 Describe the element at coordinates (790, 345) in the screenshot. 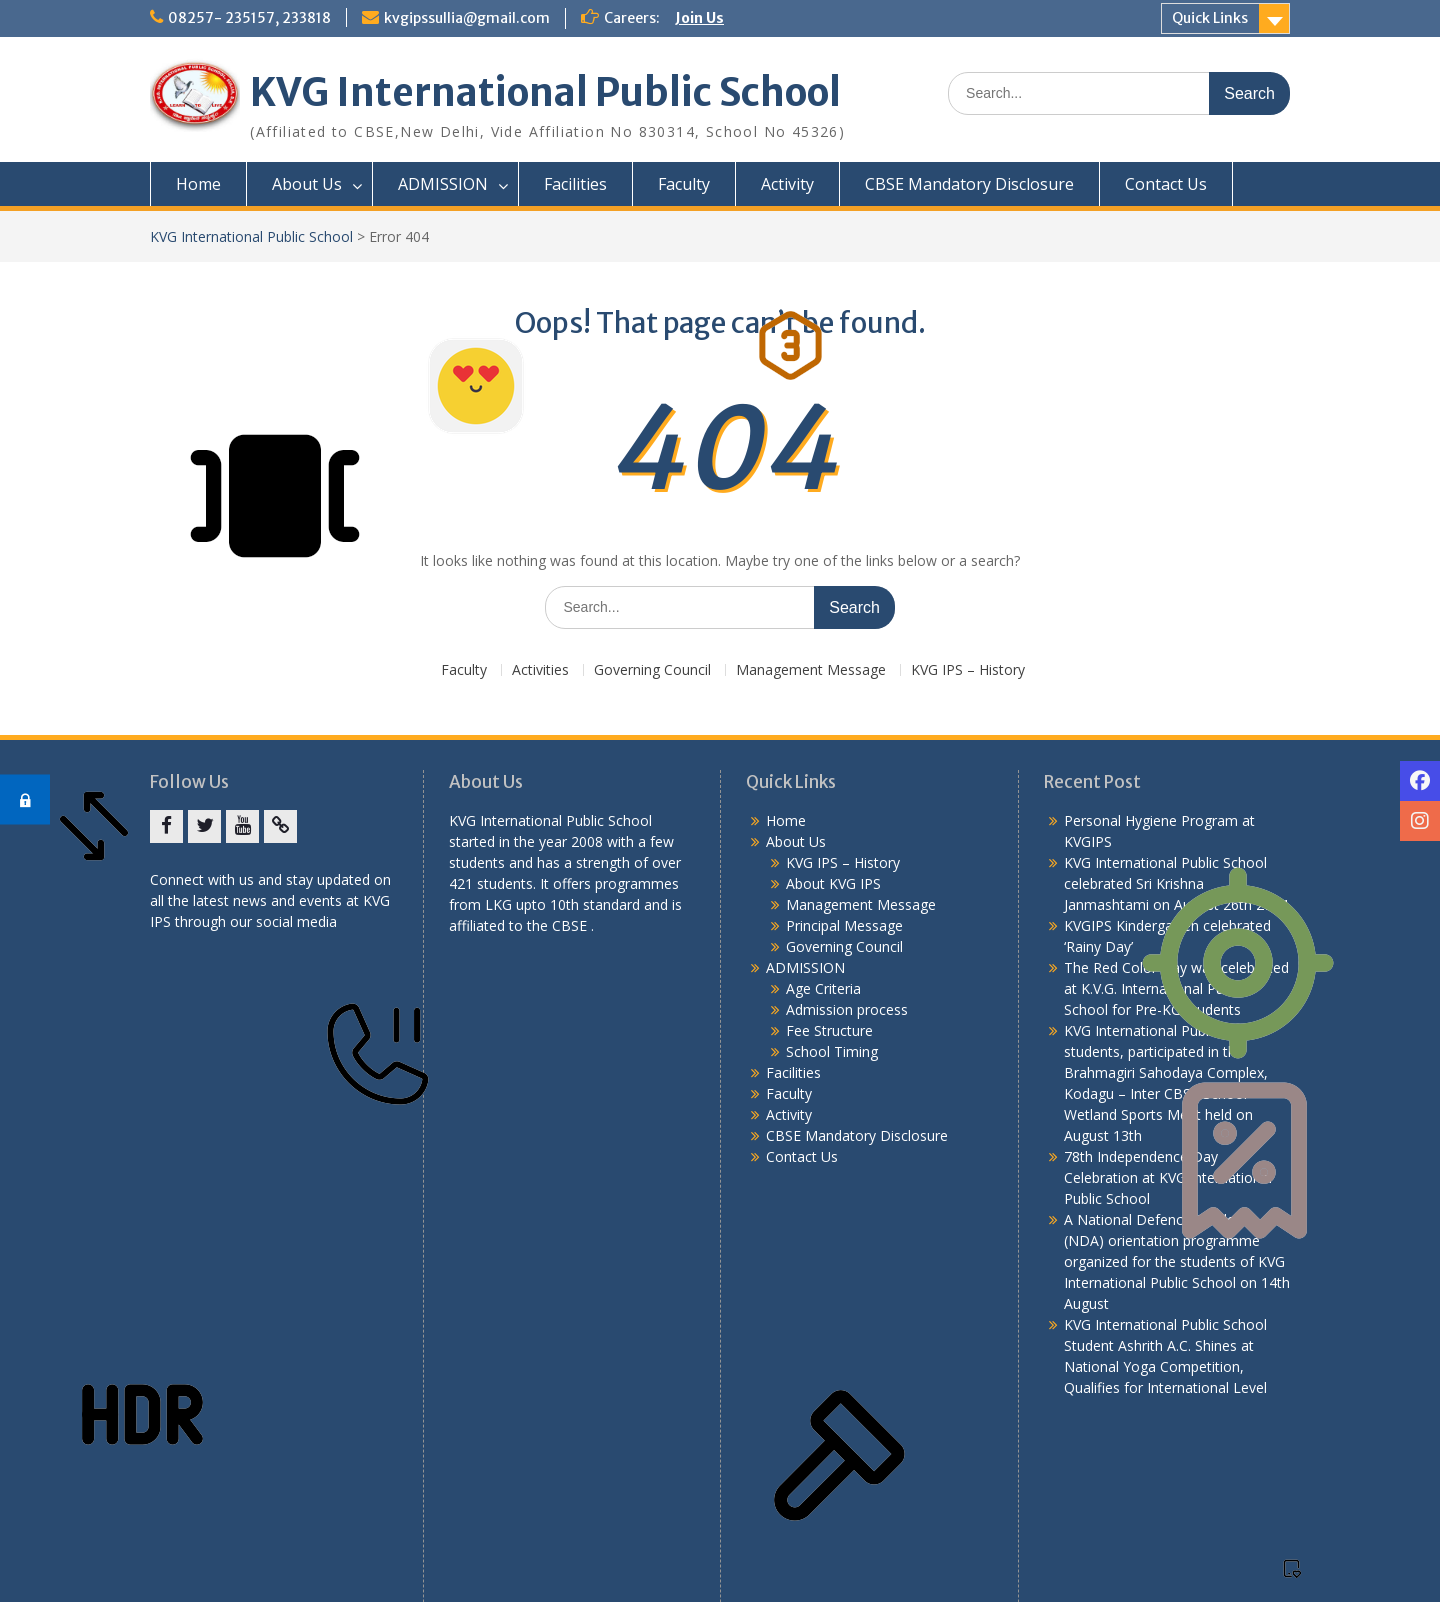

I see `step 3 in a multi-step process` at that location.